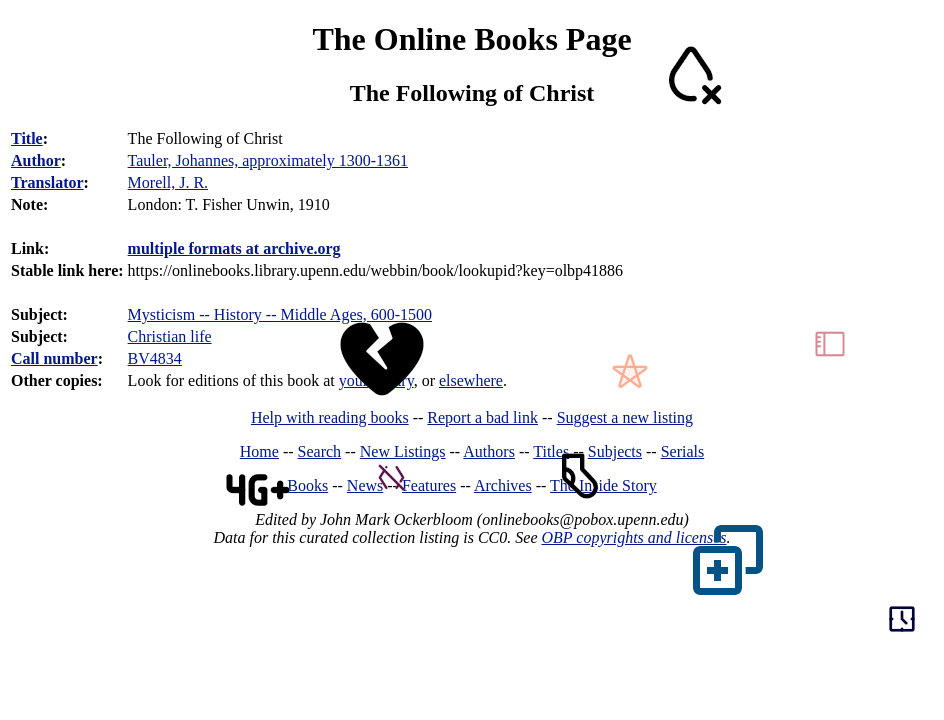 This screenshot has height=720, width=944. What do you see at coordinates (691, 74) in the screenshot?
I see `disable water or liquid-related feature` at bounding box center [691, 74].